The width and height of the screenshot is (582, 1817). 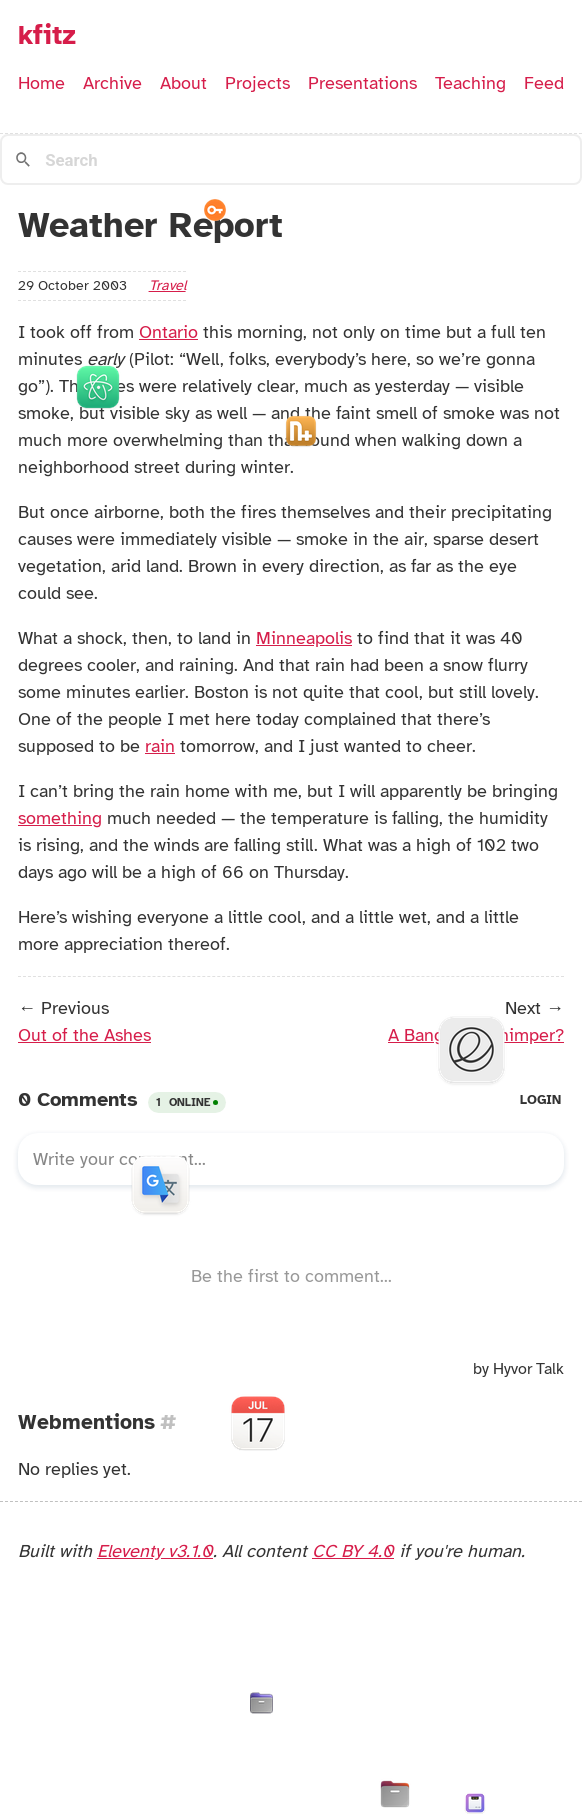 I want to click on open file manager application, so click(x=261, y=1702).